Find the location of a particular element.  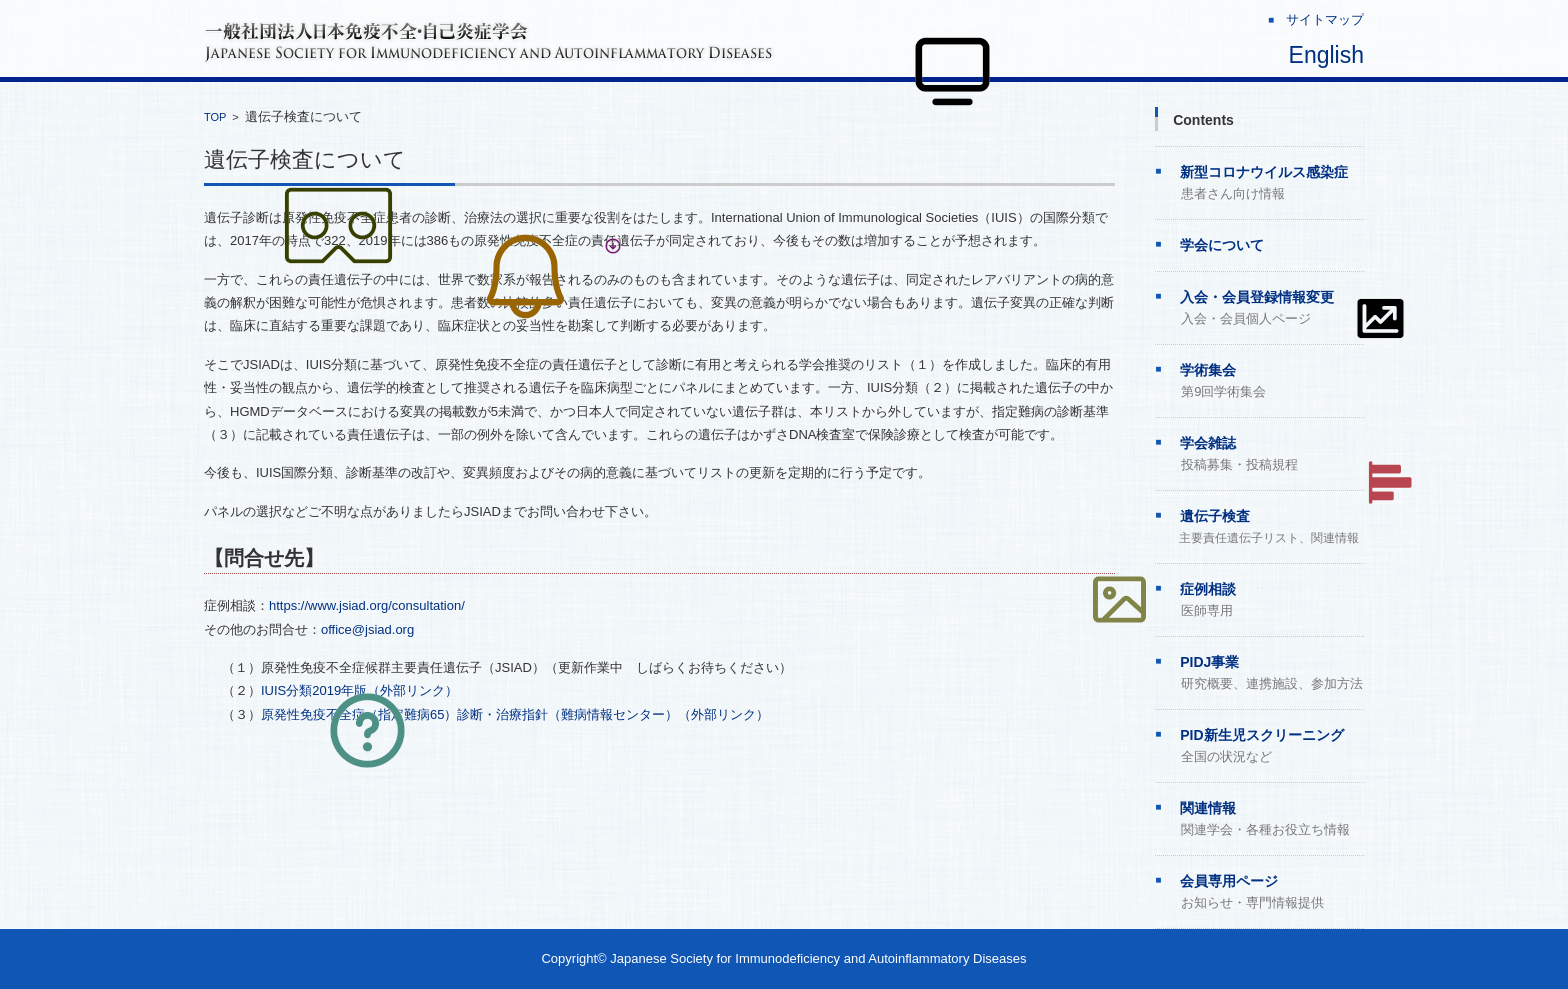

access help or support is located at coordinates (367, 730).